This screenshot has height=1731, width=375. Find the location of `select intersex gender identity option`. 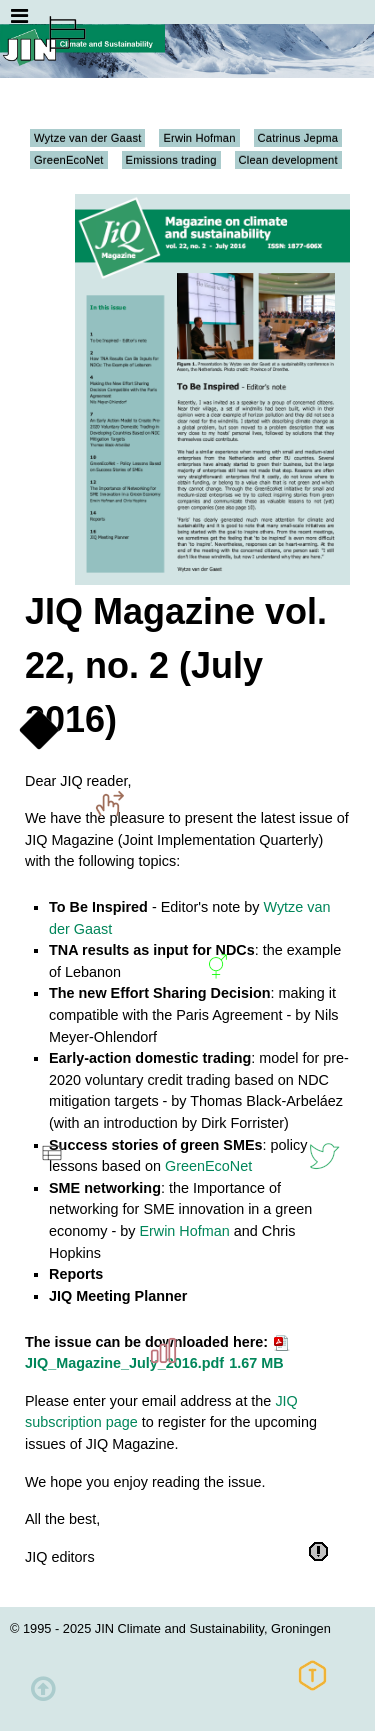

select intersex gender identity option is located at coordinates (217, 966).